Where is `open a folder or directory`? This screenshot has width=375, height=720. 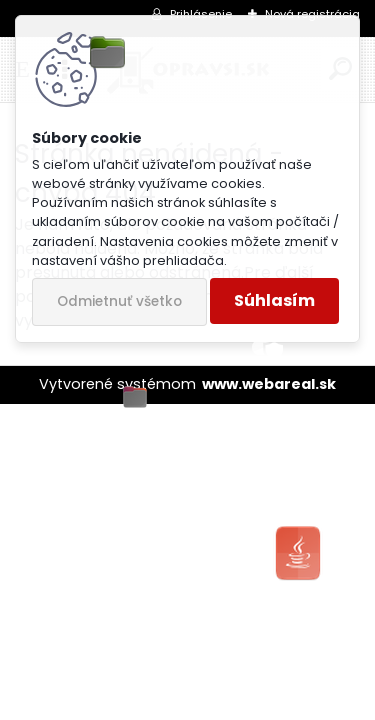 open a folder or directory is located at coordinates (135, 397).